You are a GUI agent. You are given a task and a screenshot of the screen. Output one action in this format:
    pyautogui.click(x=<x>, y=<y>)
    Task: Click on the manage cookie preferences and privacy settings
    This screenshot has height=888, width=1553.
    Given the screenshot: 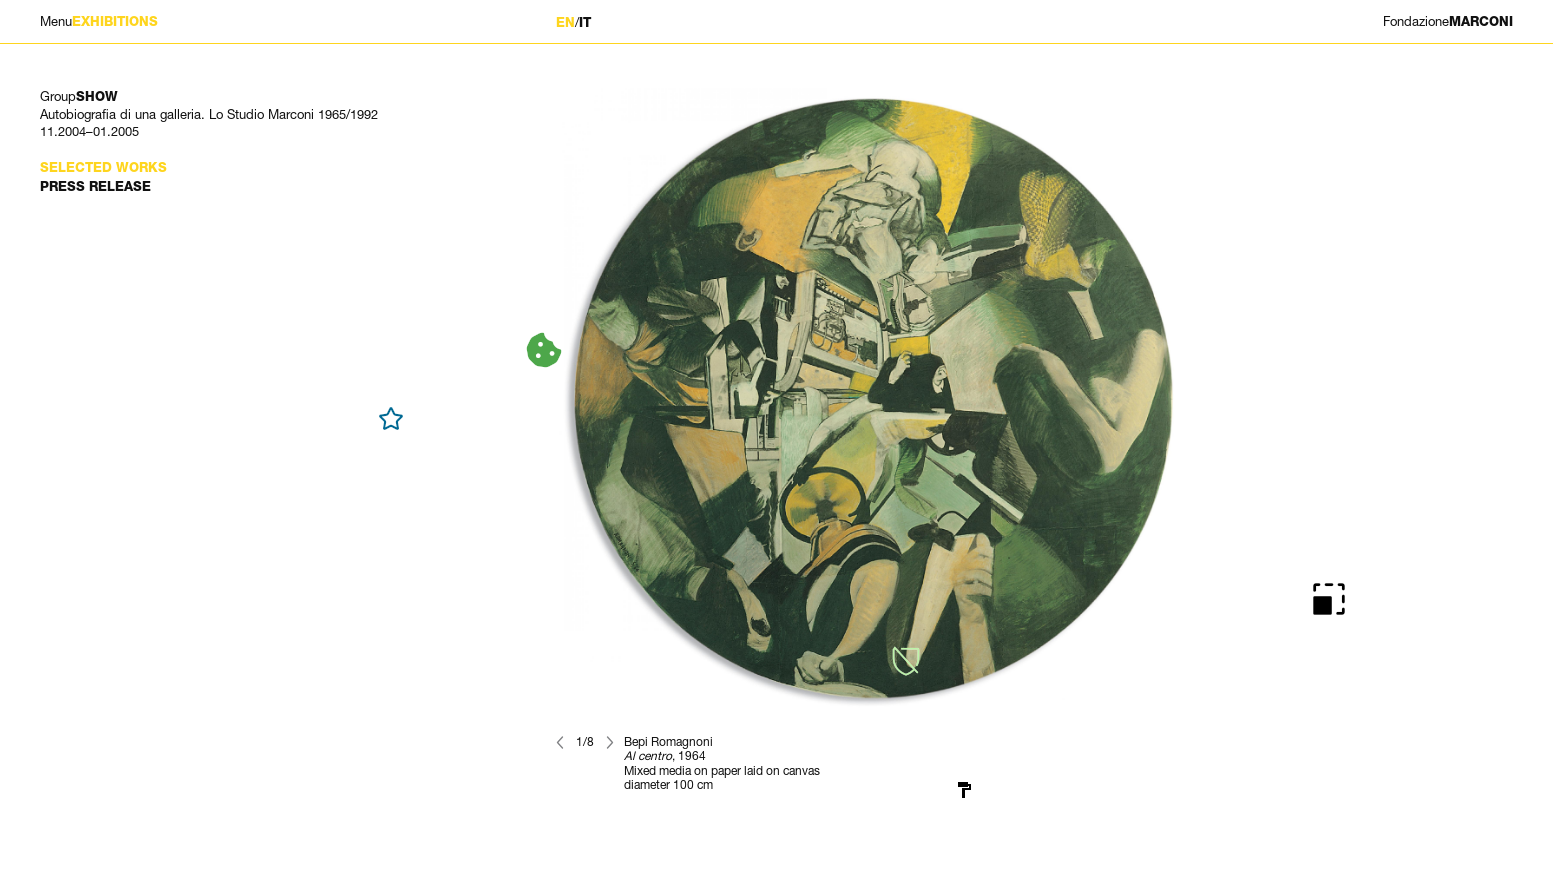 What is the action you would take?
    pyautogui.click(x=544, y=350)
    